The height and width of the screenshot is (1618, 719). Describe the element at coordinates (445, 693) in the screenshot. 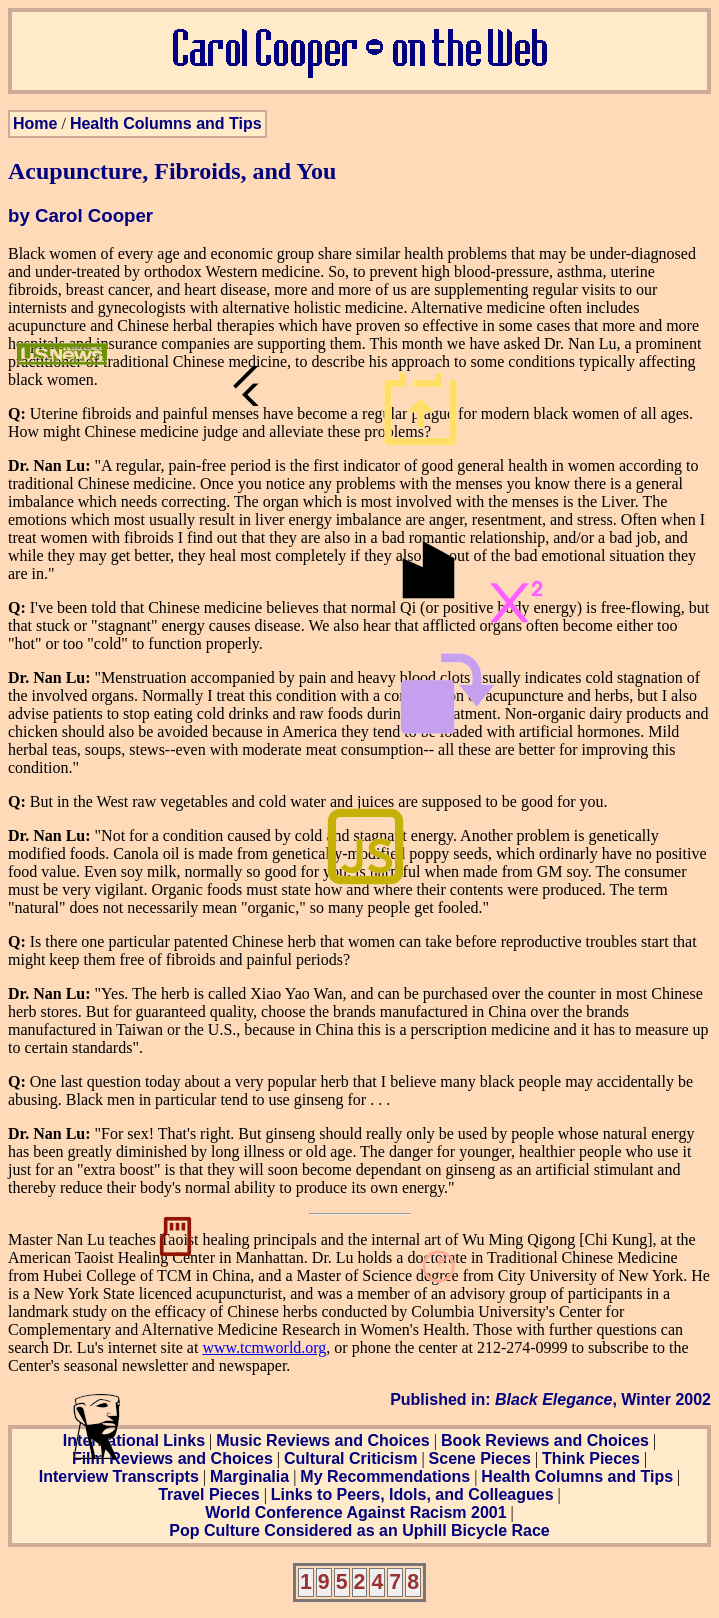

I see `rotate element clockwise` at that location.